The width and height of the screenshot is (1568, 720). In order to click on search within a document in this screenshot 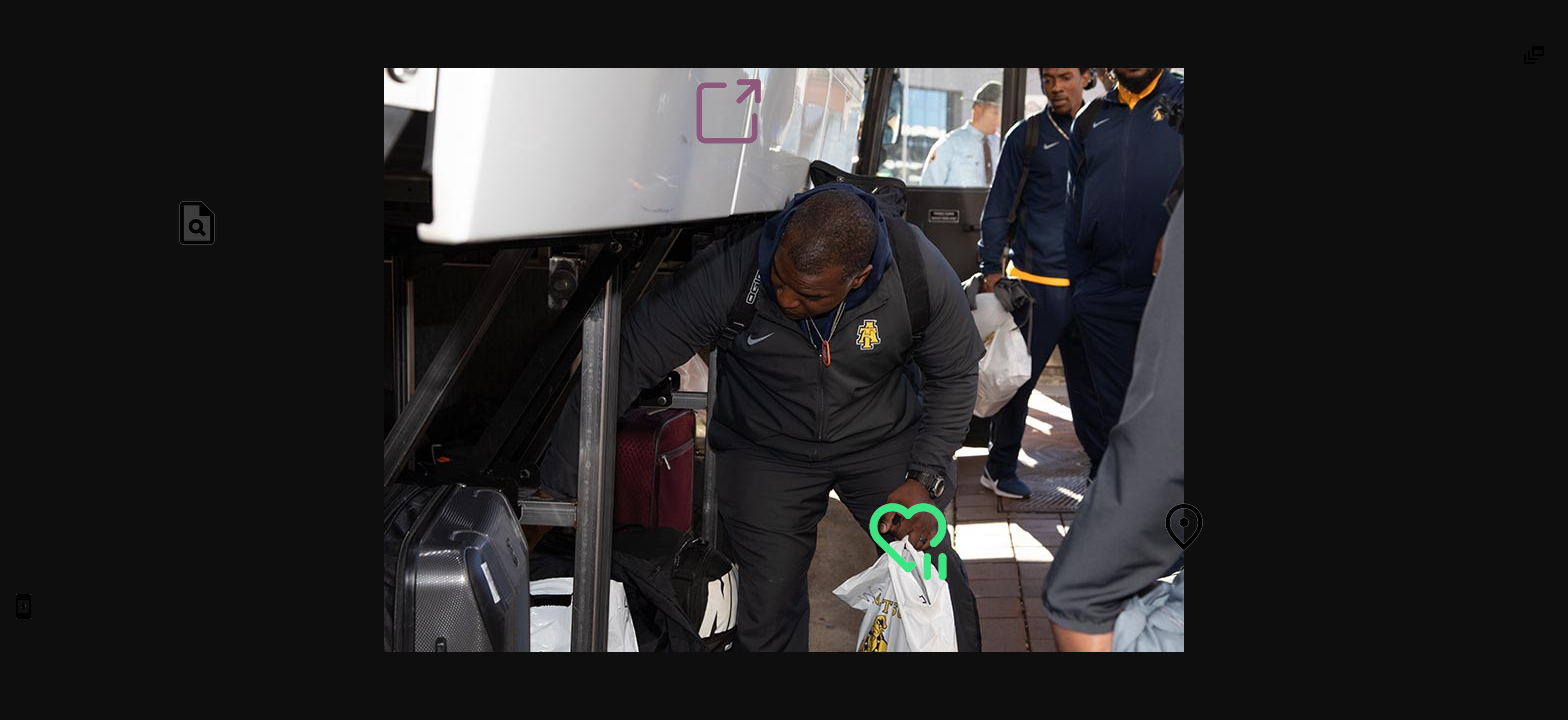, I will do `click(197, 223)`.